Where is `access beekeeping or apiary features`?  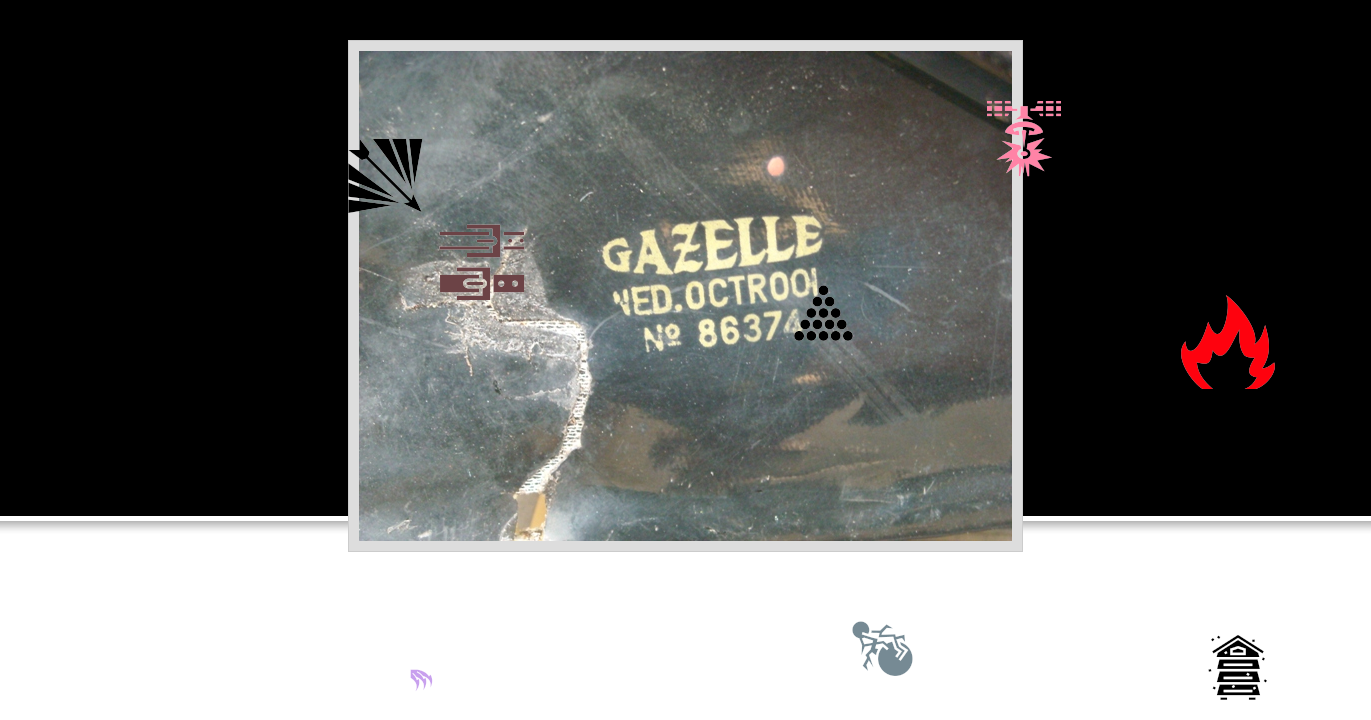 access beekeeping or apiary features is located at coordinates (1238, 667).